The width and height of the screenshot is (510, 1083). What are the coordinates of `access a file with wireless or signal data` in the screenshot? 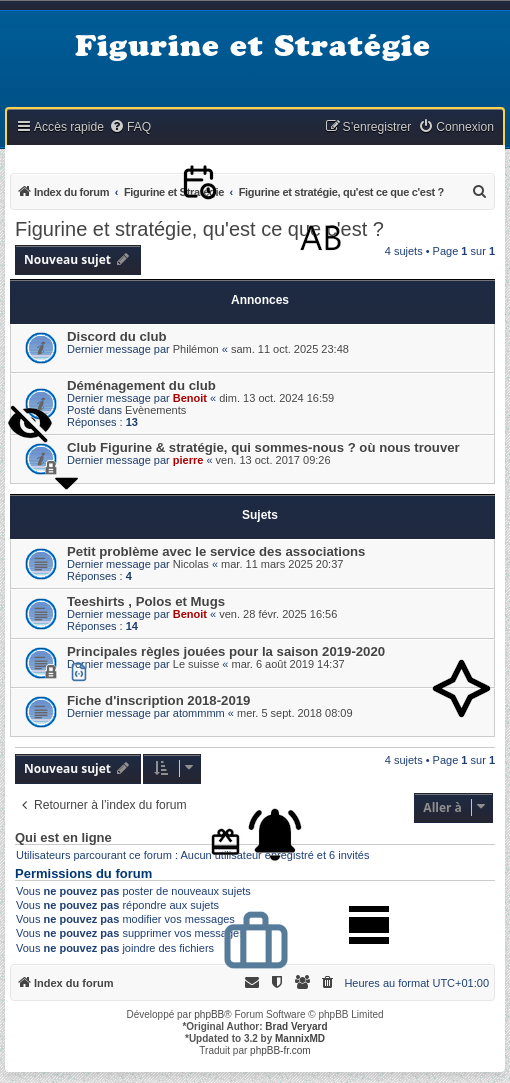 It's located at (79, 672).